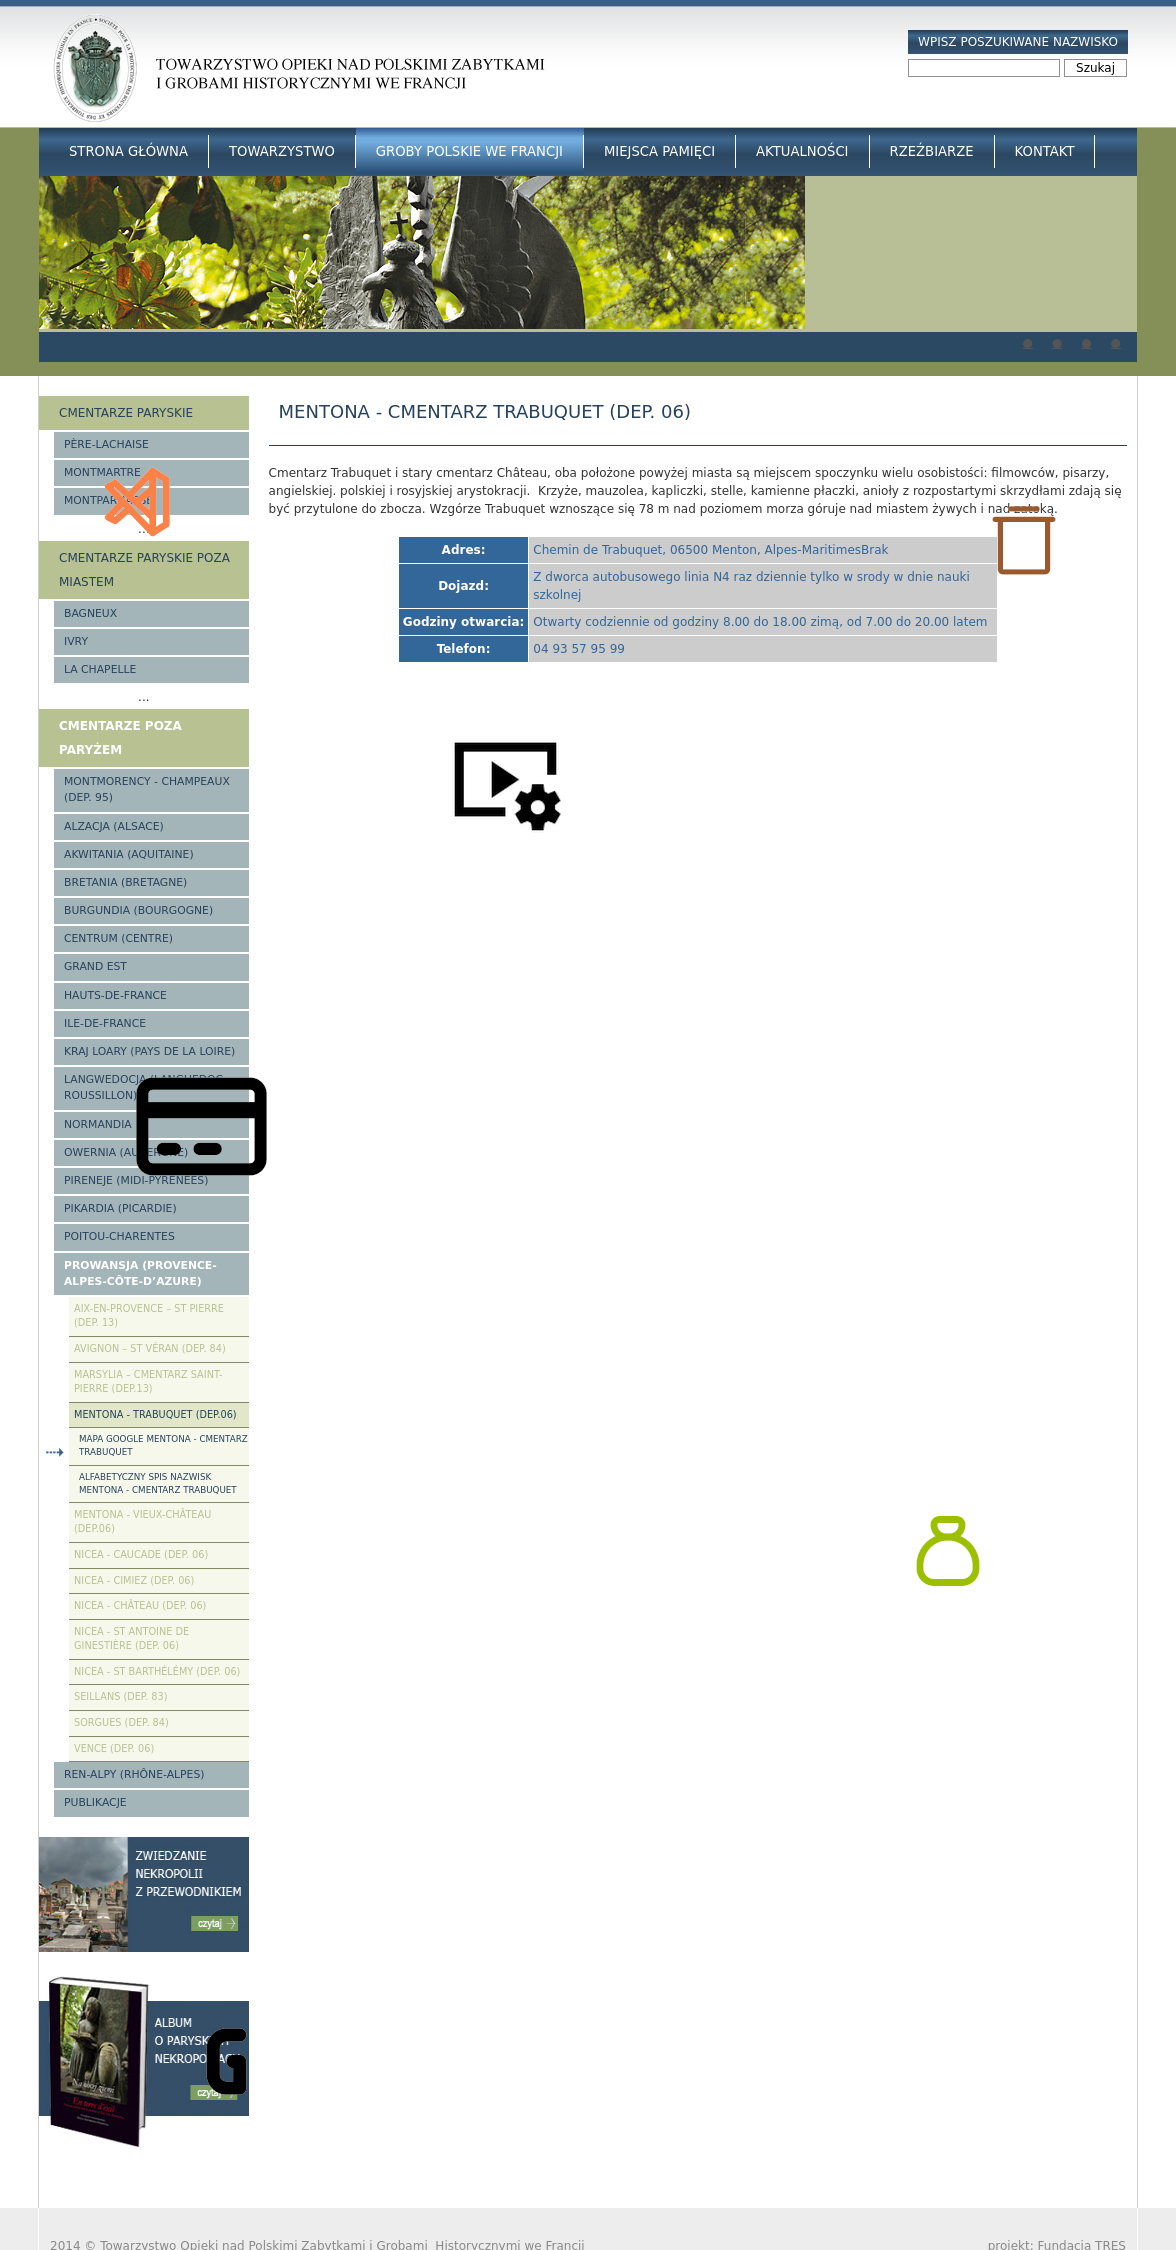 Image resolution: width=1176 pixels, height=2250 pixels. What do you see at coordinates (201, 1126) in the screenshot?
I see `manage payment methods` at bounding box center [201, 1126].